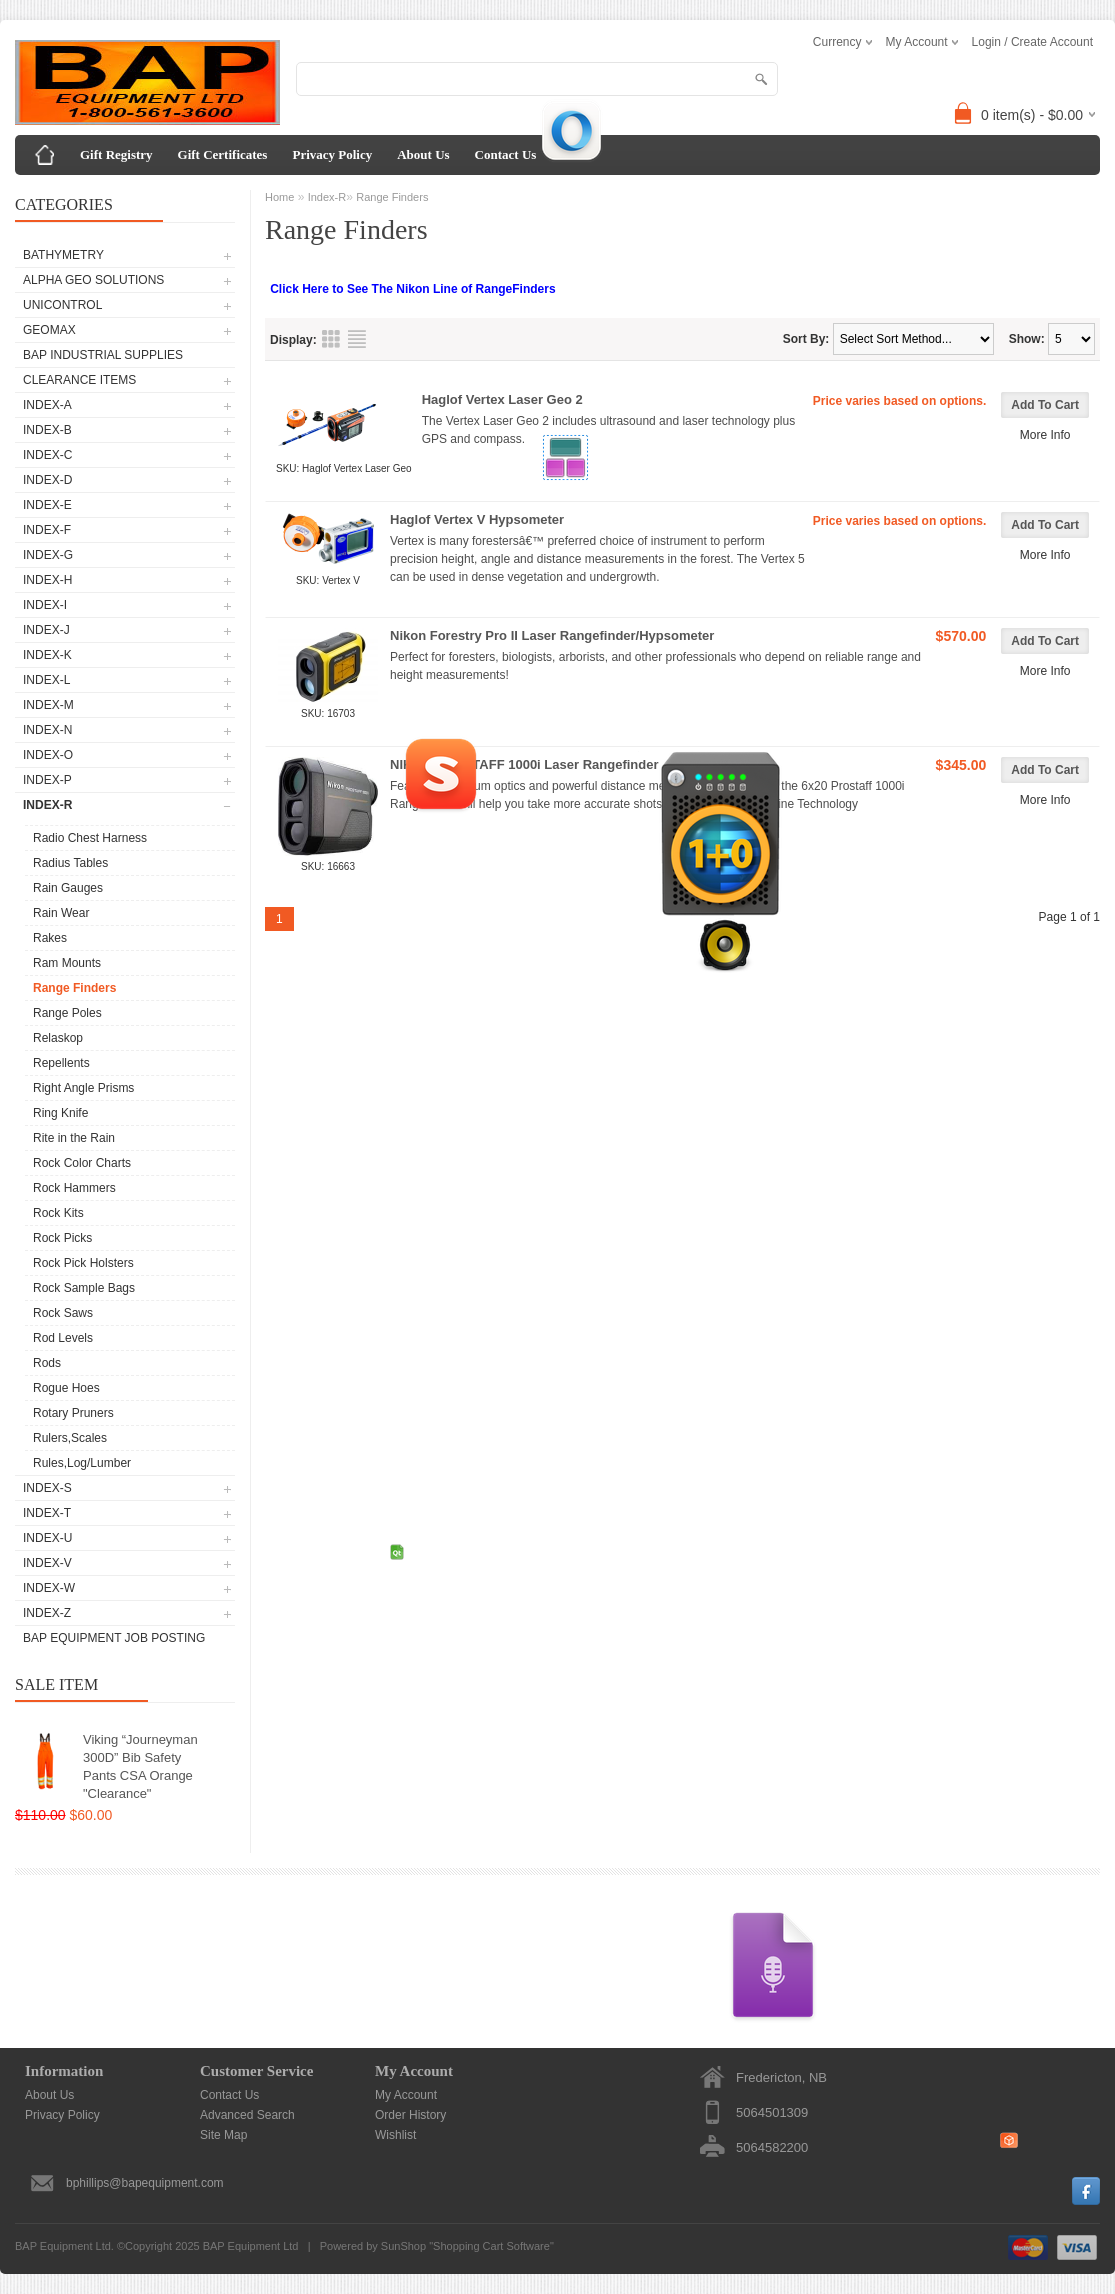 The height and width of the screenshot is (2294, 1115). I want to click on access RAID 10 storage configuration settings, so click(720, 833).